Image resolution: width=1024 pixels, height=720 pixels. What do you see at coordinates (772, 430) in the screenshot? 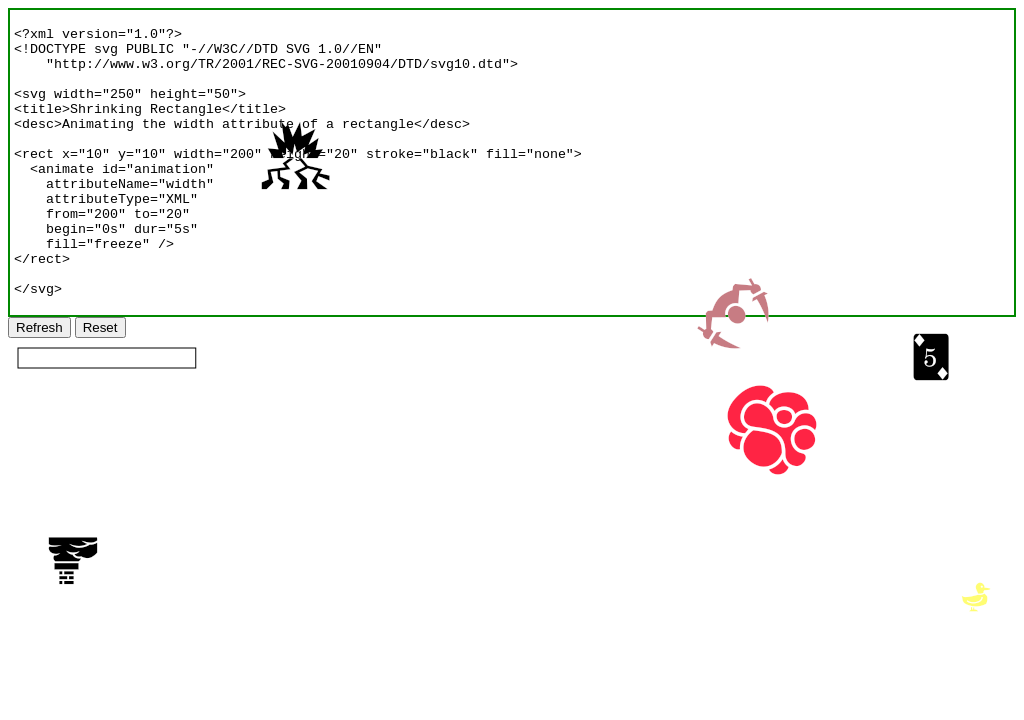
I see `indicates an organic or biological enemy type` at bounding box center [772, 430].